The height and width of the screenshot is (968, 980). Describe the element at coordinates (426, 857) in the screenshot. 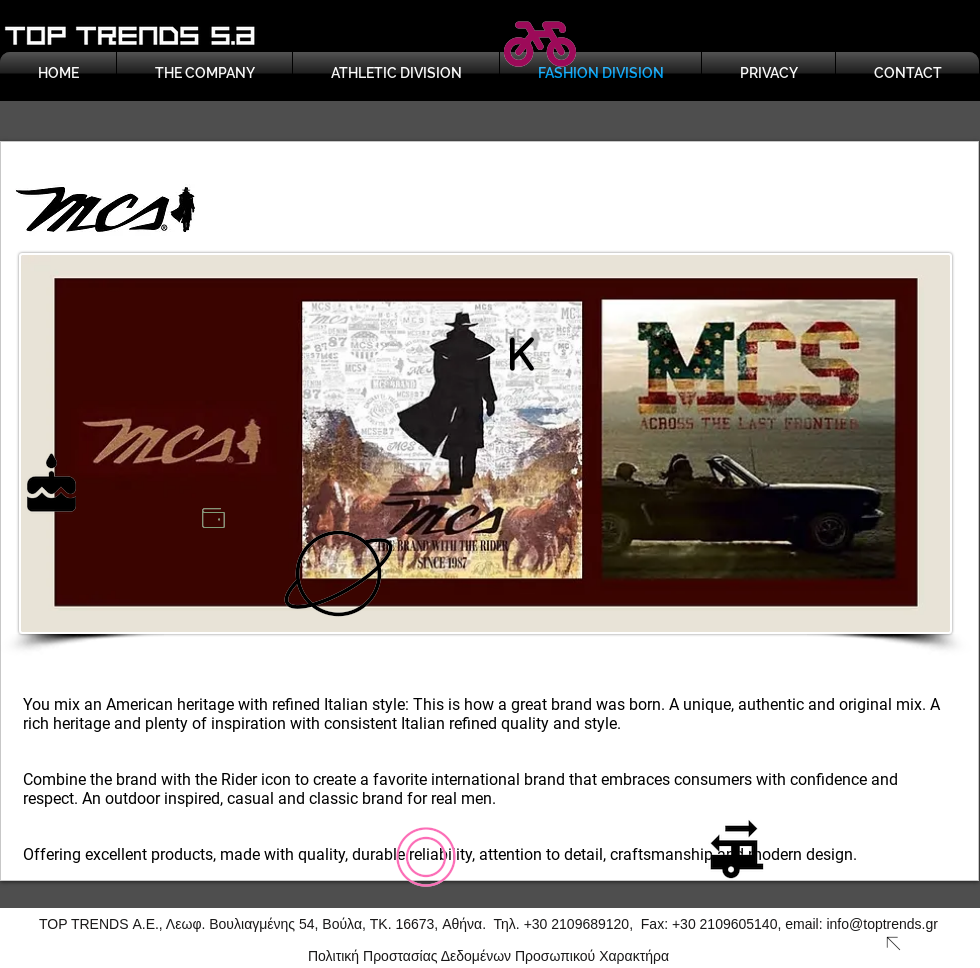

I see `start recording audio or video` at that location.